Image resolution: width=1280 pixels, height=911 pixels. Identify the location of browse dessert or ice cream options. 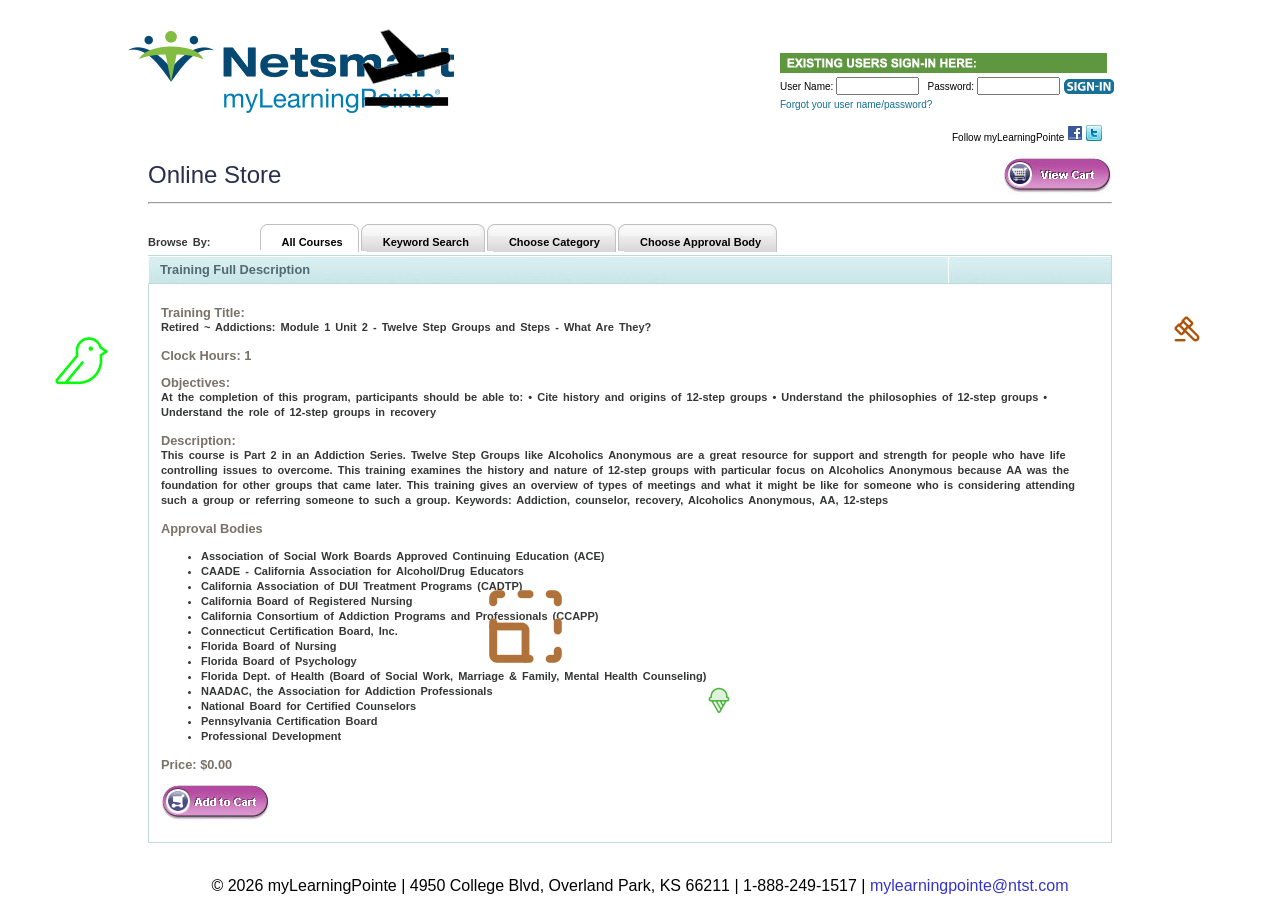
(719, 700).